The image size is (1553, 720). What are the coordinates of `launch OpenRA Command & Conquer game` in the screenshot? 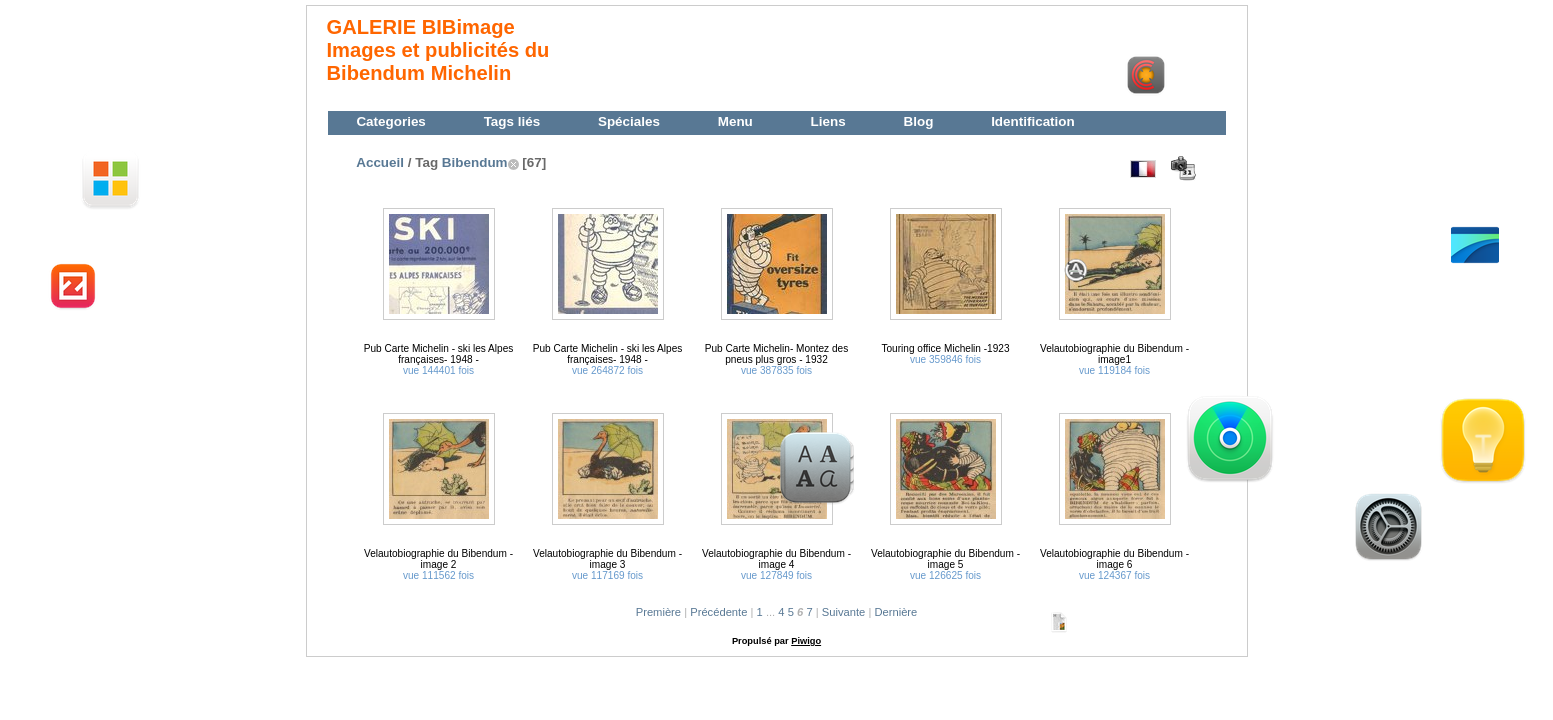 It's located at (1146, 75).